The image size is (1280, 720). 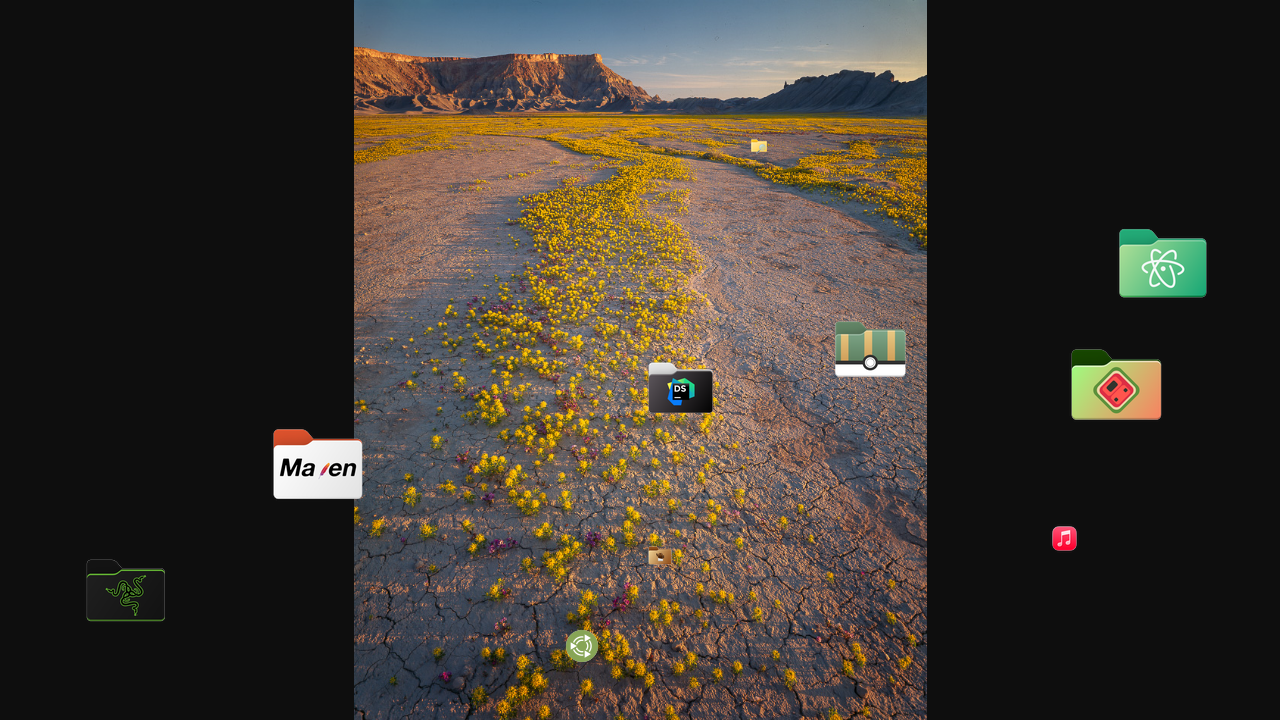 I want to click on folder containing JetBrains DataSpell project files, so click(x=680, y=389).